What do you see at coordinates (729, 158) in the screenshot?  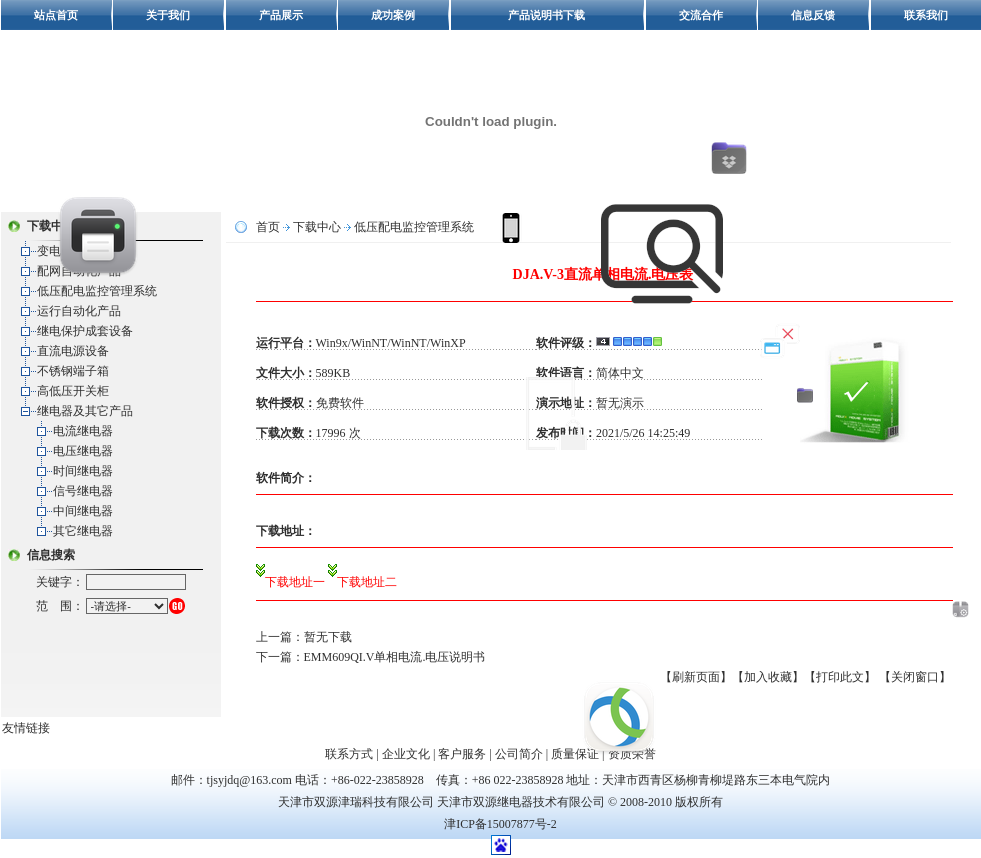 I see `open your dropbox synced folder` at bounding box center [729, 158].